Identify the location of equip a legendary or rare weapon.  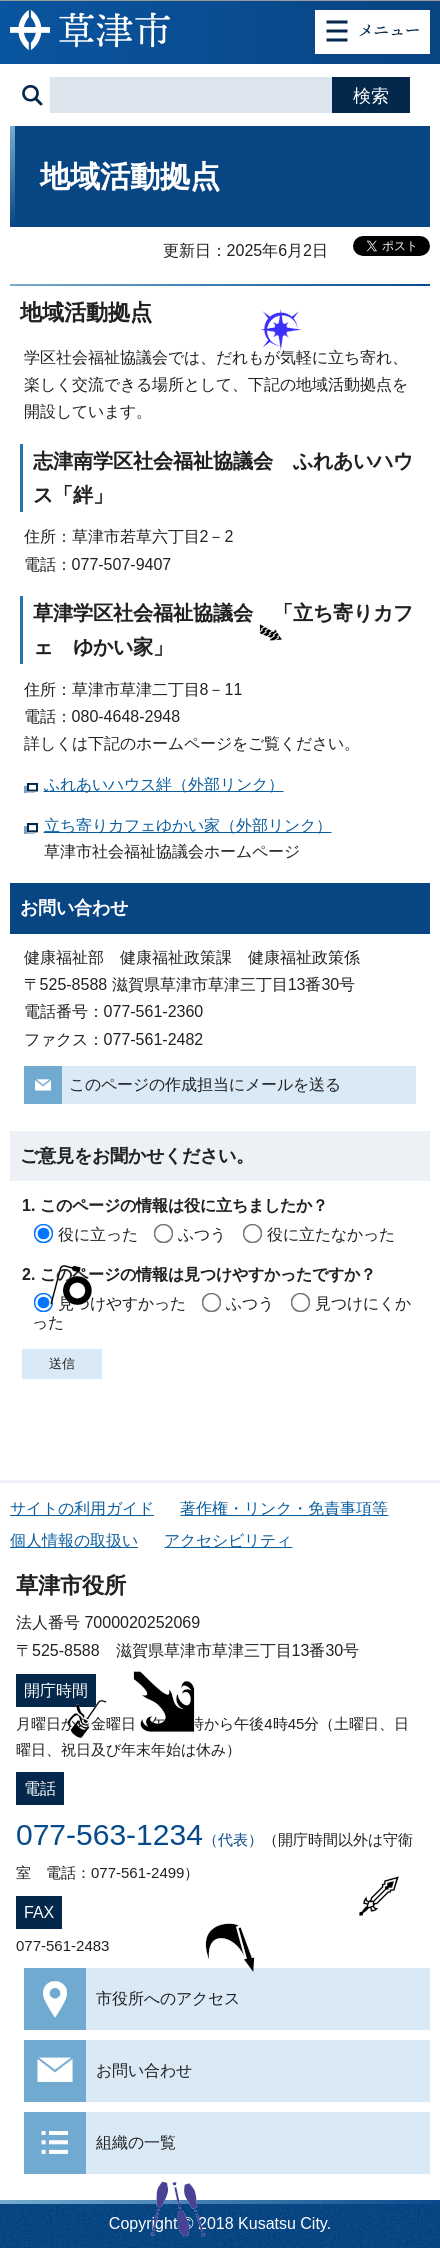
(379, 1896).